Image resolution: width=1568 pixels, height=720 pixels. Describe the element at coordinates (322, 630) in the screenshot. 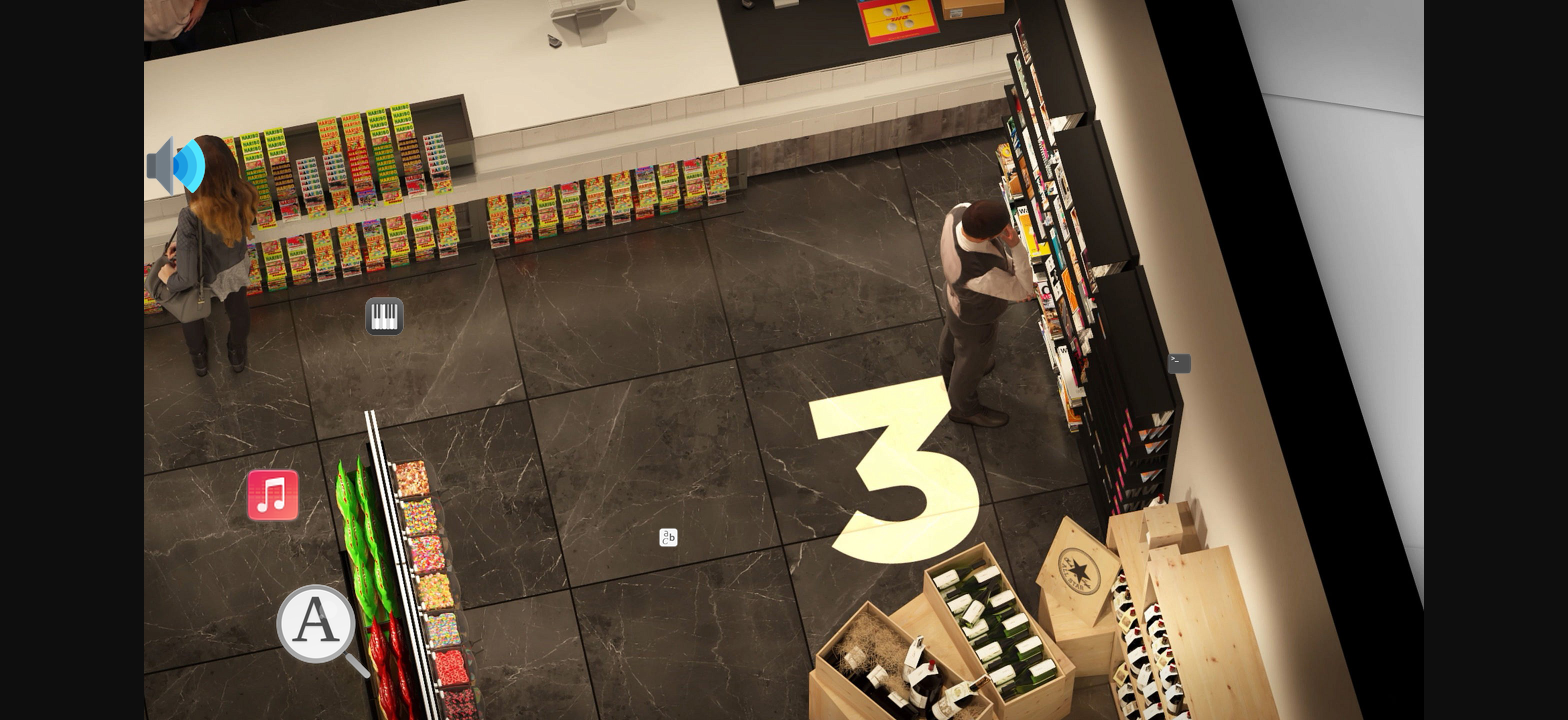

I see `search for text or content` at that location.